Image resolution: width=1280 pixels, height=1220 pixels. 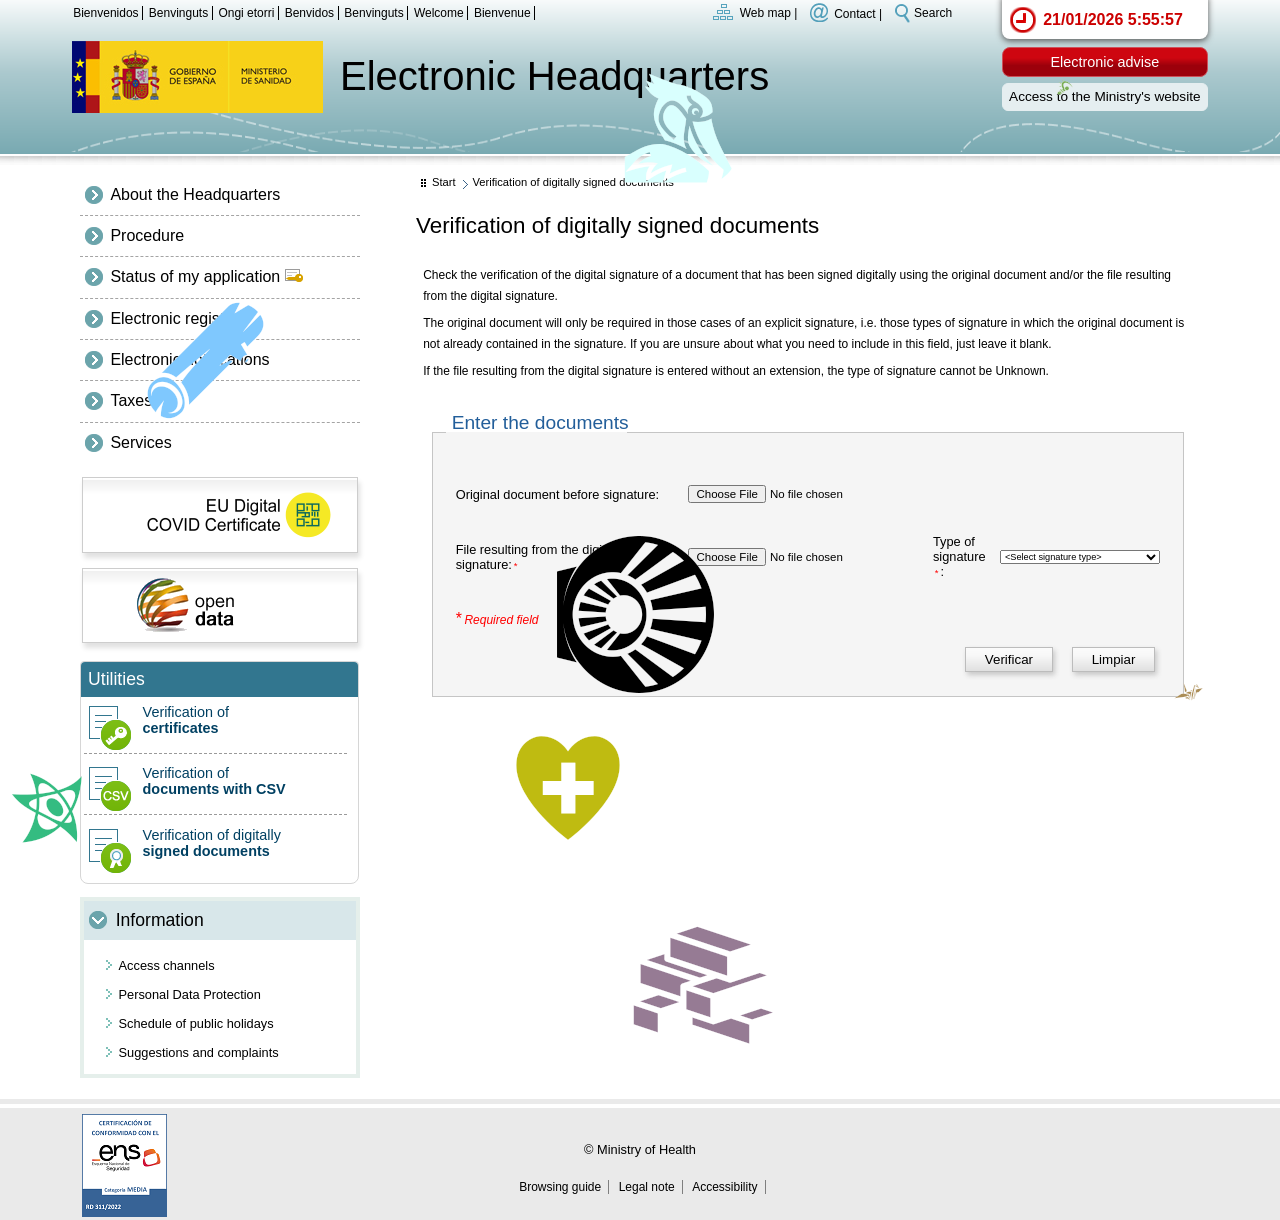 What do you see at coordinates (680, 128) in the screenshot?
I see `shoebill stork bird icon` at bounding box center [680, 128].